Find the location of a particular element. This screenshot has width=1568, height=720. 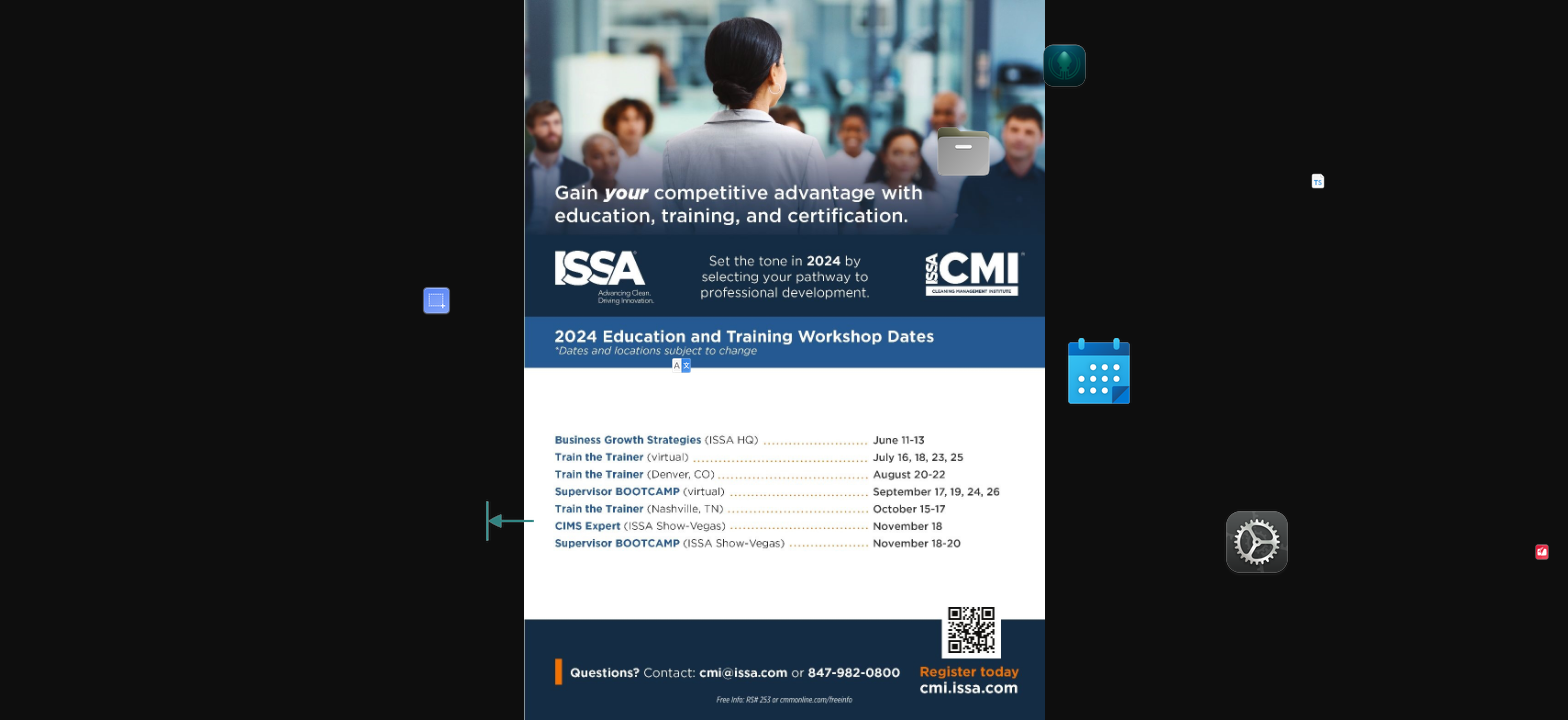

open the calendar app is located at coordinates (1099, 373).